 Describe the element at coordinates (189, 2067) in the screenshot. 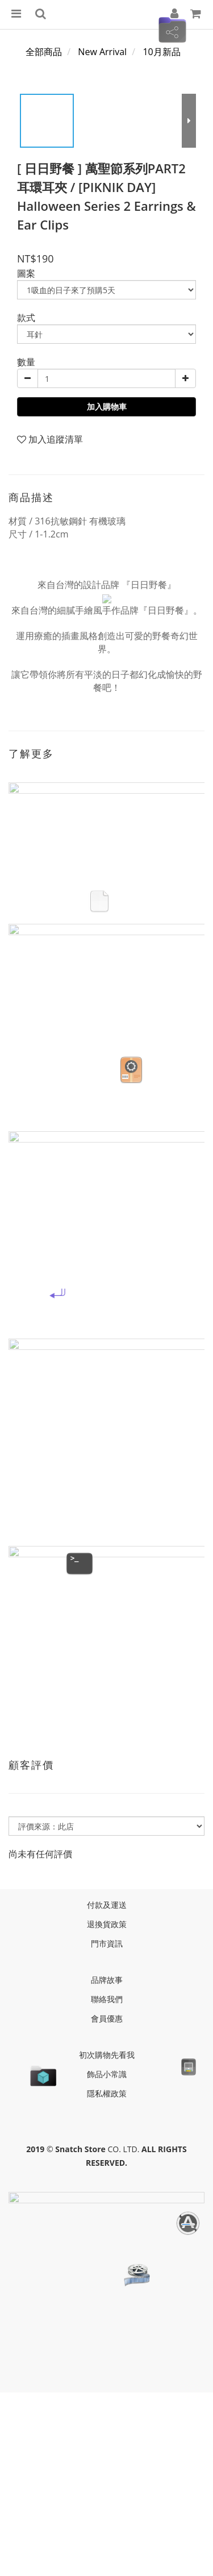

I see `sega genesis ROM file` at that location.